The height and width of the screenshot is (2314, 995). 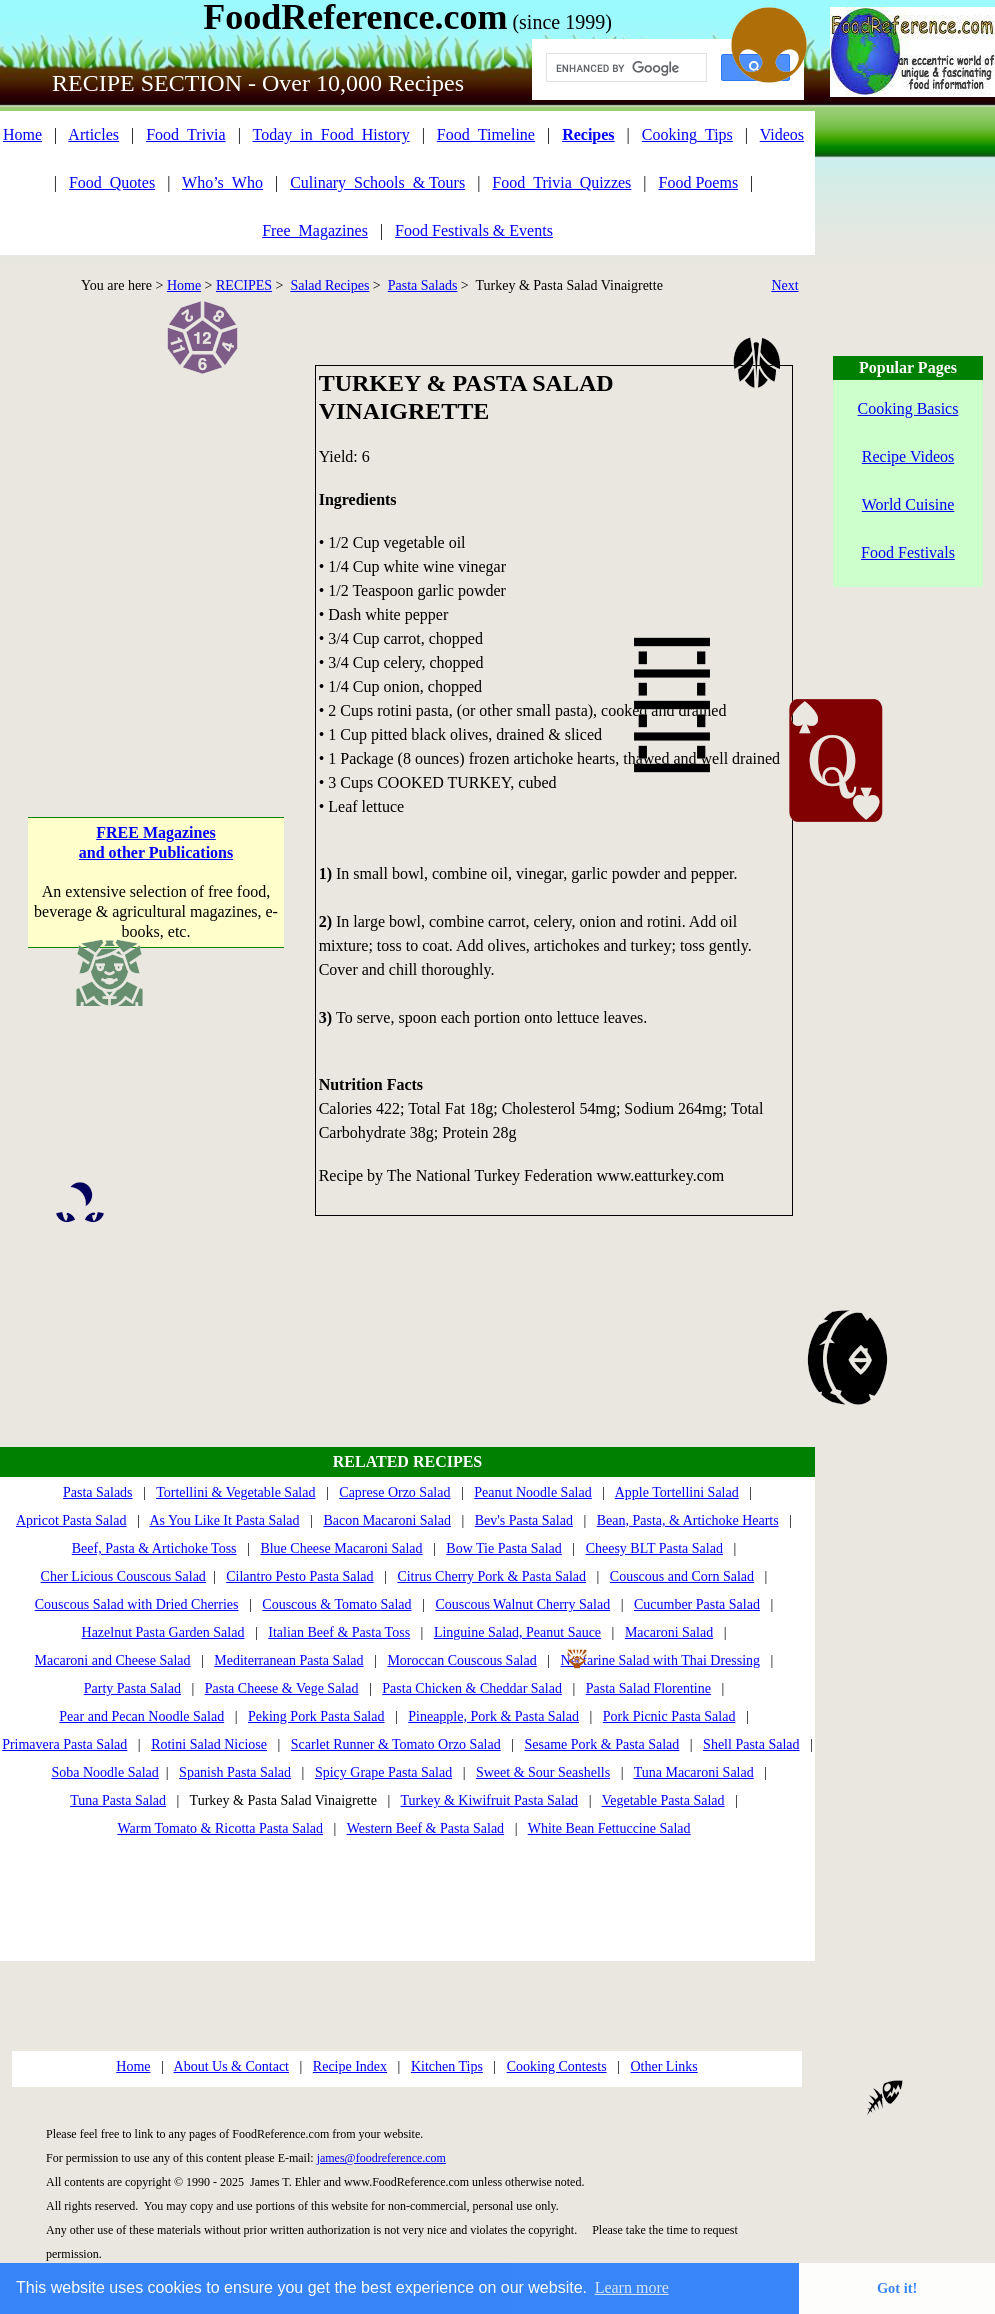 What do you see at coordinates (769, 45) in the screenshot?
I see `select or summon a soul vessel item` at bounding box center [769, 45].